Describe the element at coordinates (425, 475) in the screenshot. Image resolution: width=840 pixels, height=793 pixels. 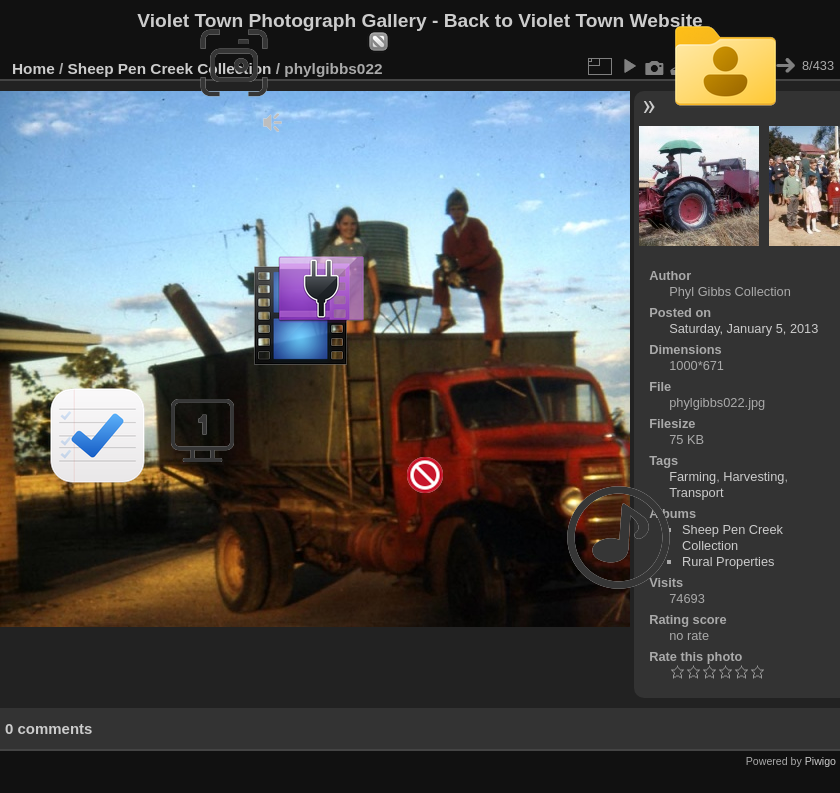
I see `delete selected email message` at that location.